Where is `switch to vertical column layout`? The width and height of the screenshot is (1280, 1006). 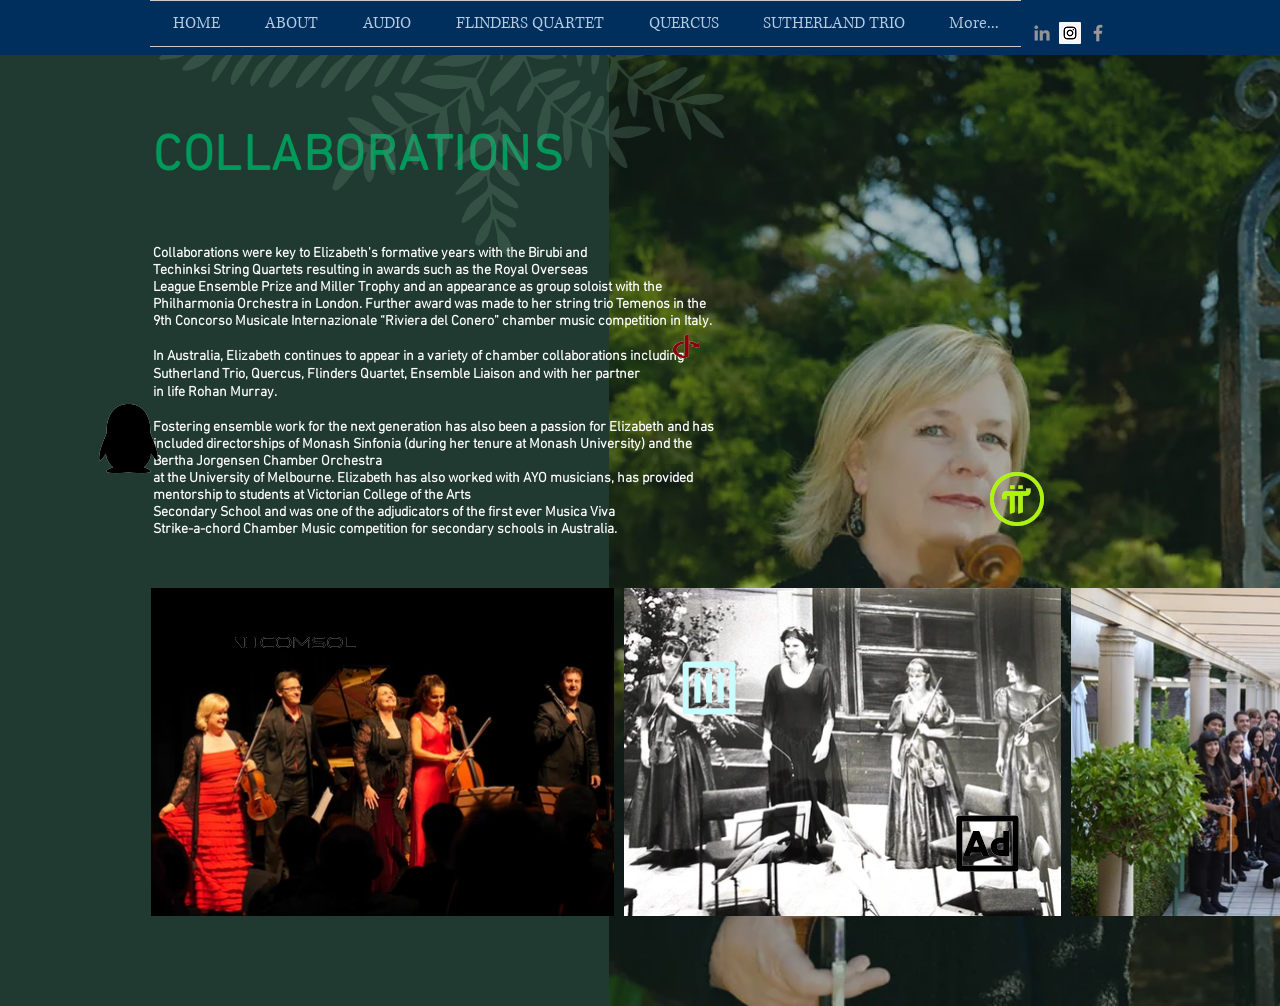 switch to vertical column layout is located at coordinates (709, 688).